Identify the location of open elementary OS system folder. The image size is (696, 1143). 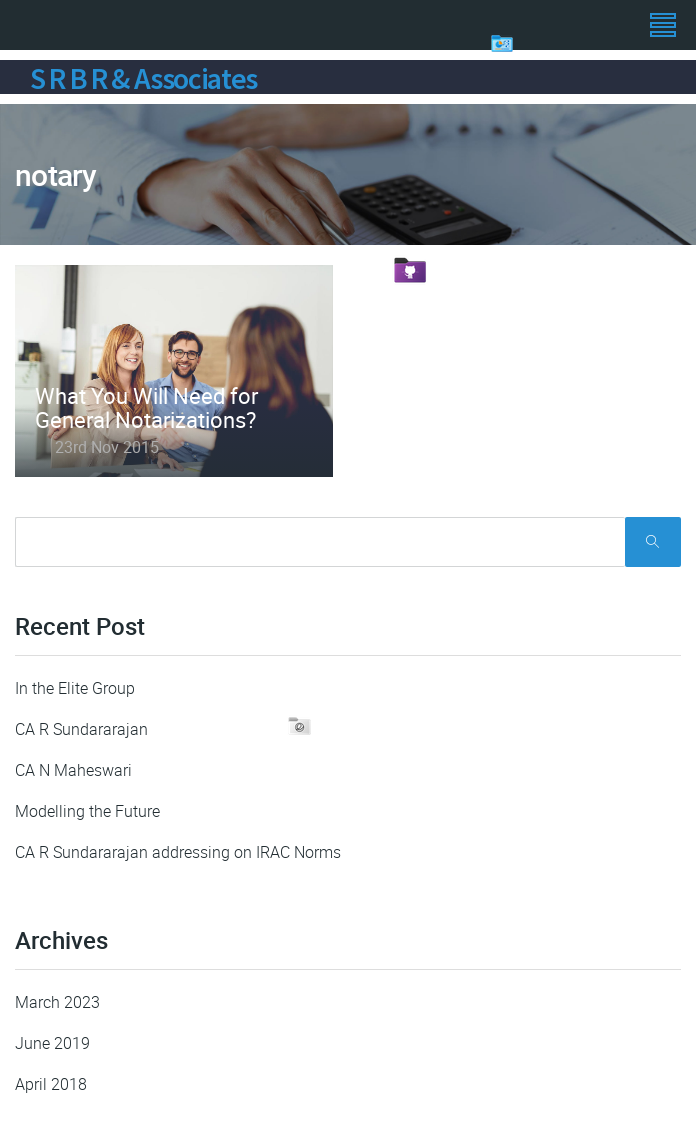
(299, 726).